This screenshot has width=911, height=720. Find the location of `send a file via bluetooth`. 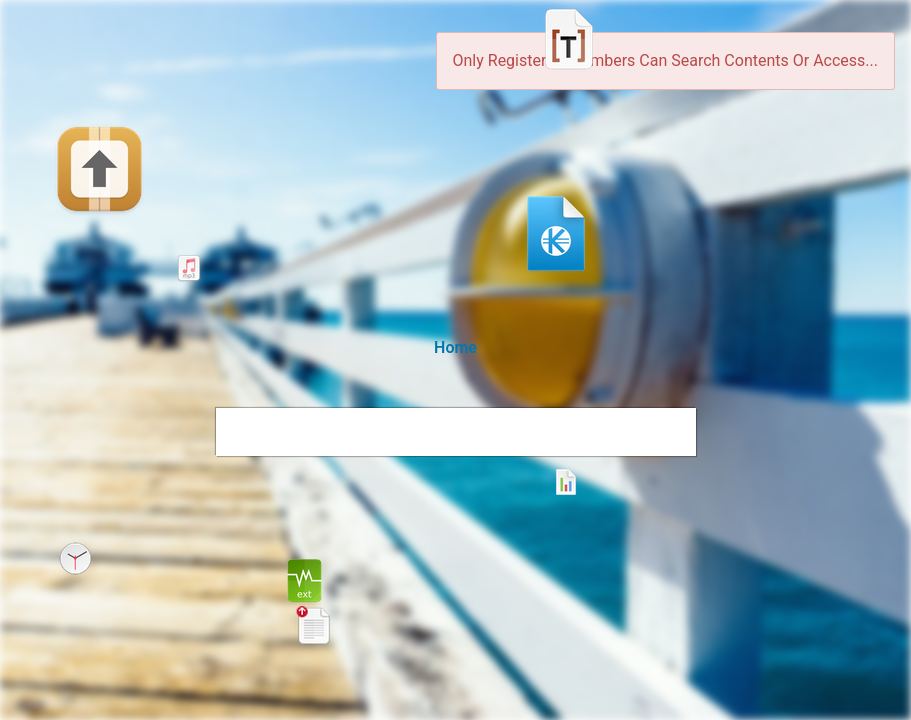

send a file via bluetooth is located at coordinates (314, 626).